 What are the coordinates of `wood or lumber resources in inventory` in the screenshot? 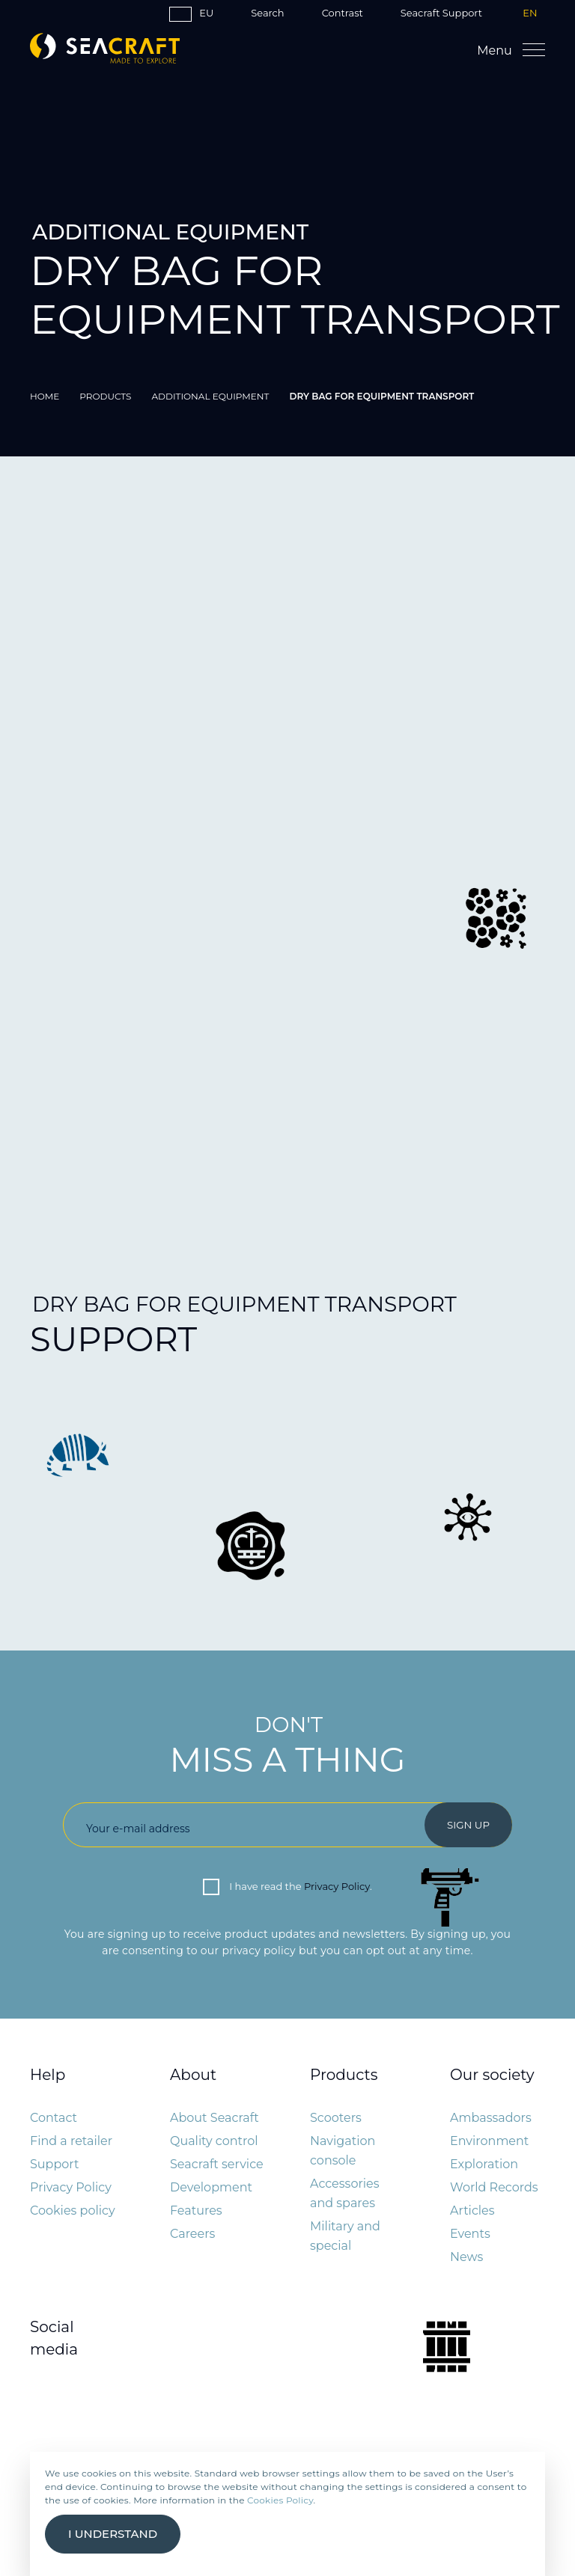 It's located at (446, 2346).